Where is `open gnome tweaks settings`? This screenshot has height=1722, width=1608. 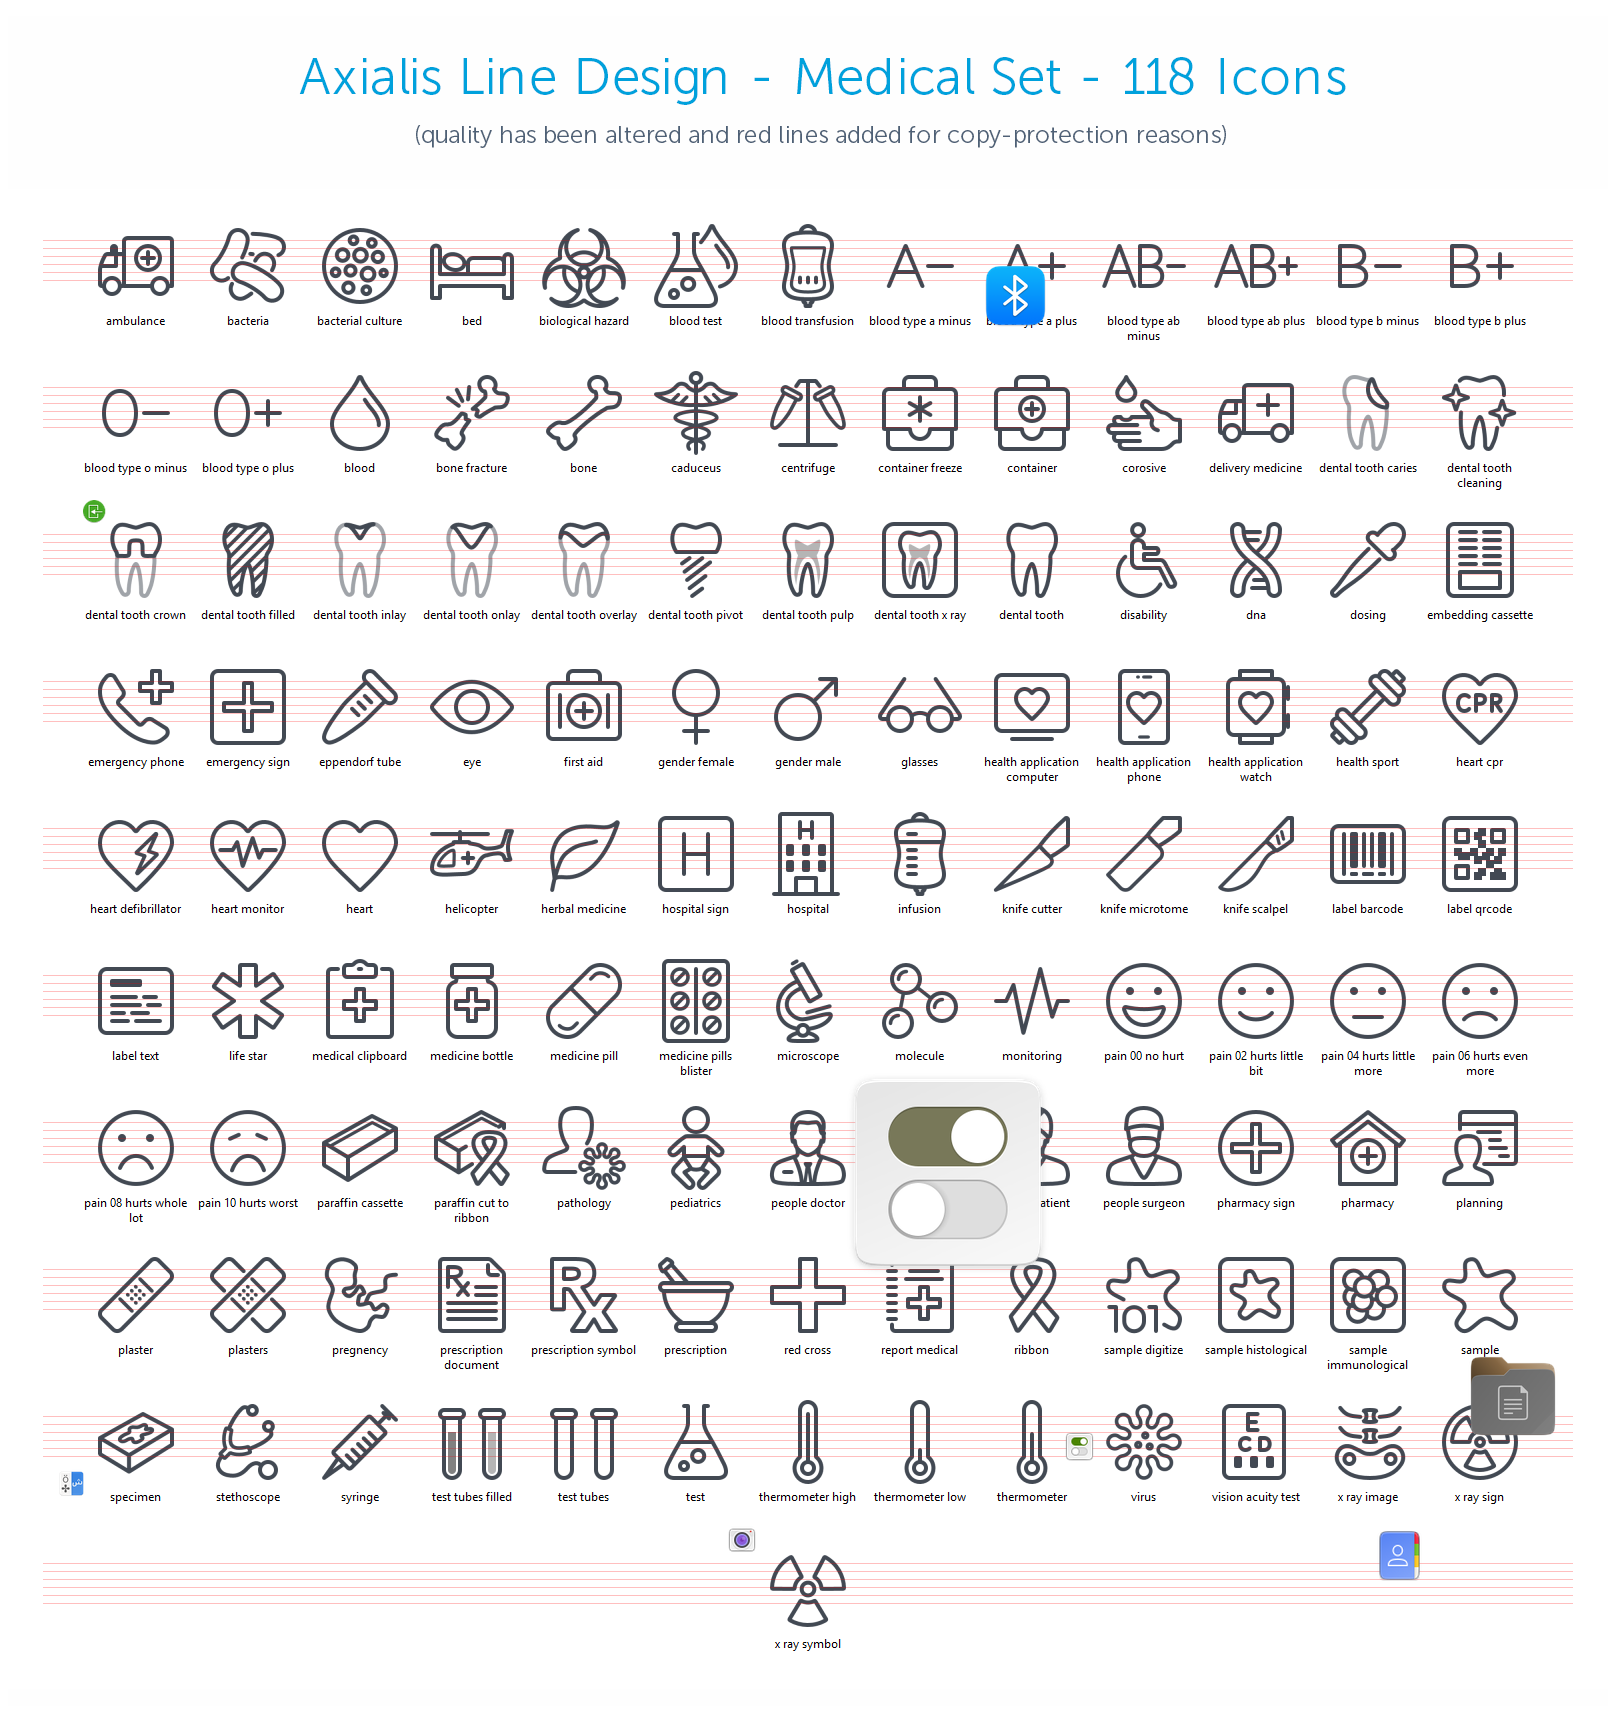 open gnome tweaks settings is located at coordinates (1079, 1446).